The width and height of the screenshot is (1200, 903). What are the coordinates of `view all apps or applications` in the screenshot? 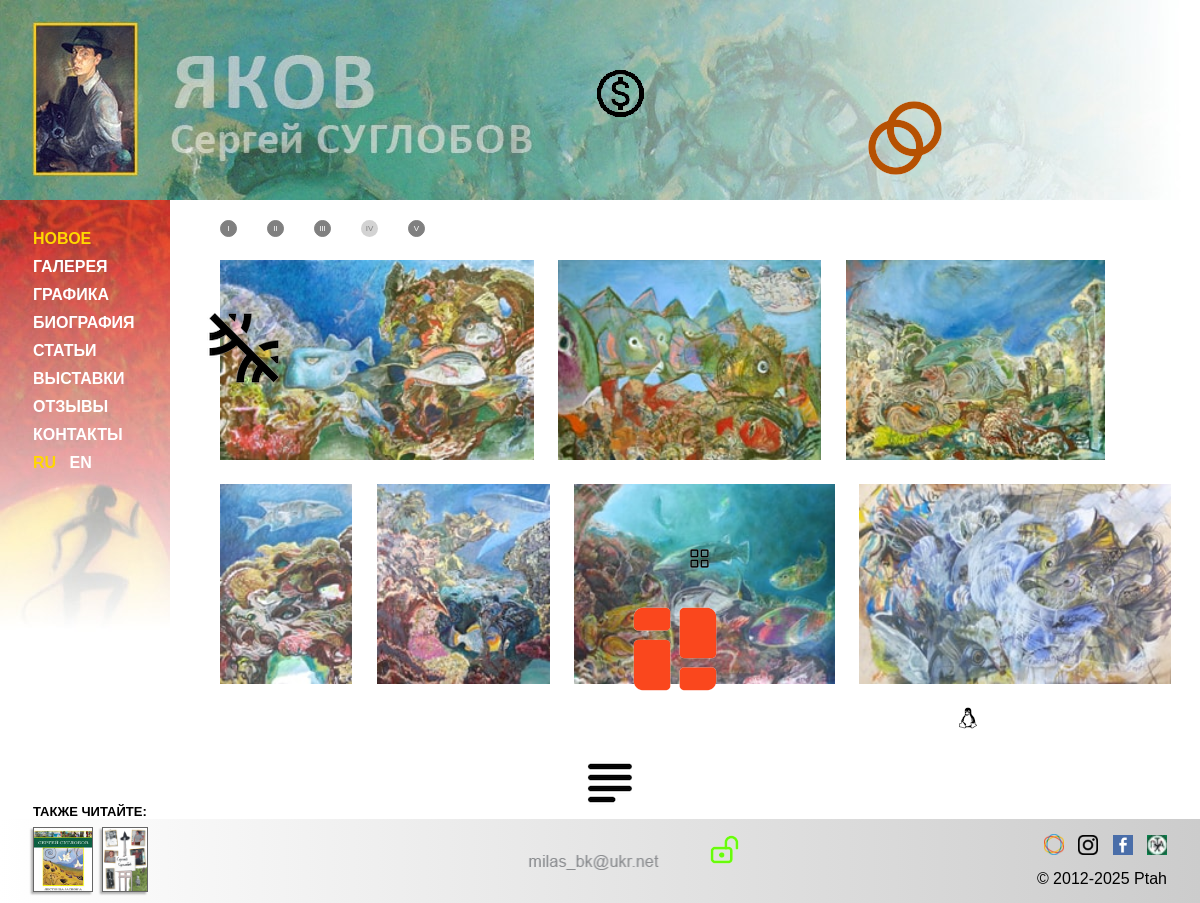 It's located at (699, 558).